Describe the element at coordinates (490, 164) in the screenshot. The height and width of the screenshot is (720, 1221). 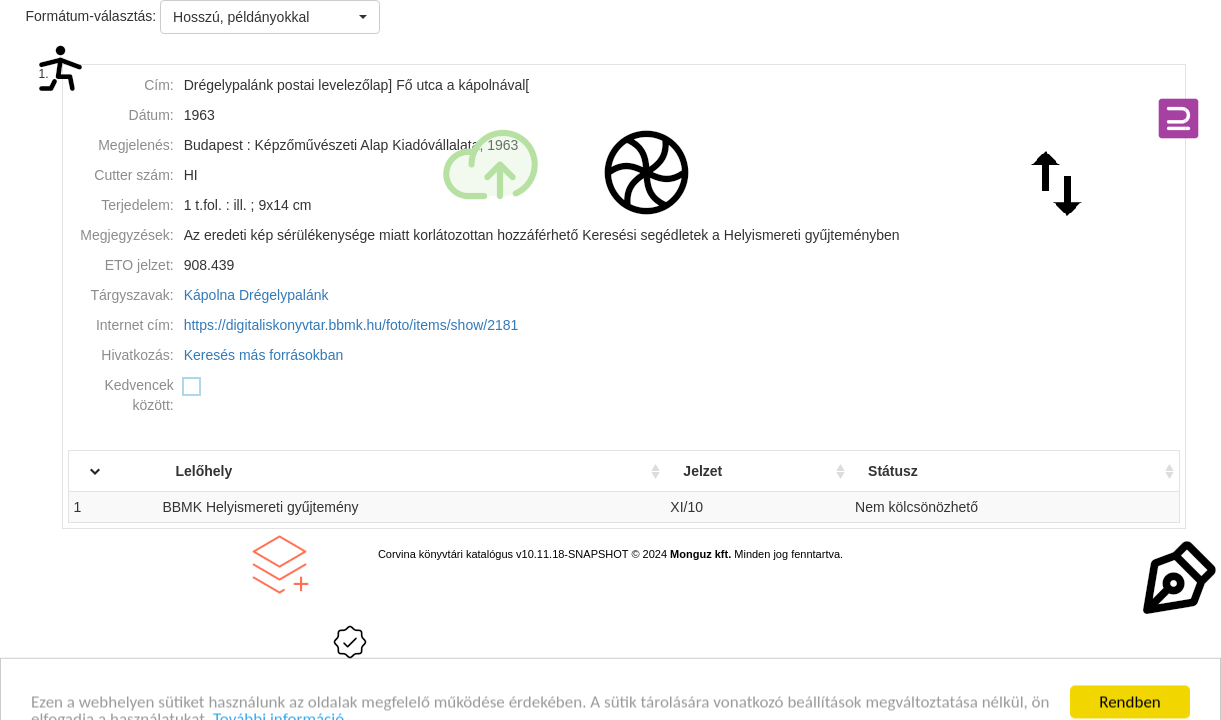
I see `upload file to cloud storage` at that location.